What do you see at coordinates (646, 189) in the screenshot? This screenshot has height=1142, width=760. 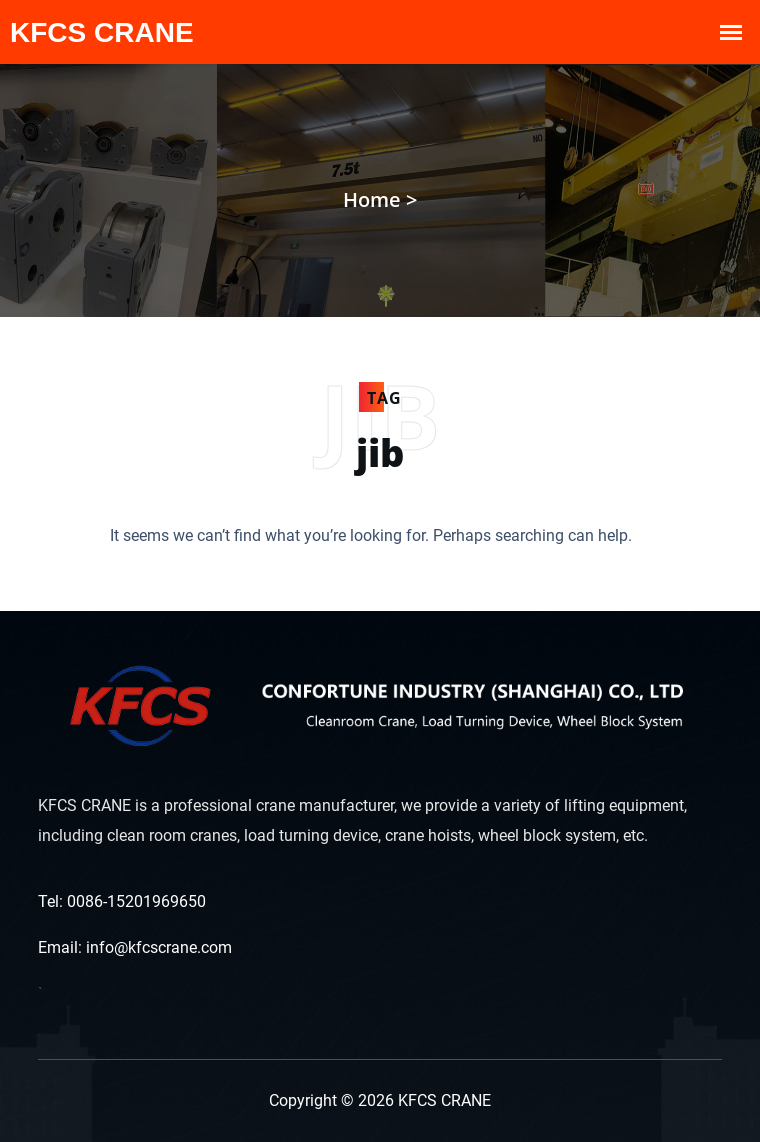 I see `indicates sponsored or advertisement content` at bounding box center [646, 189].